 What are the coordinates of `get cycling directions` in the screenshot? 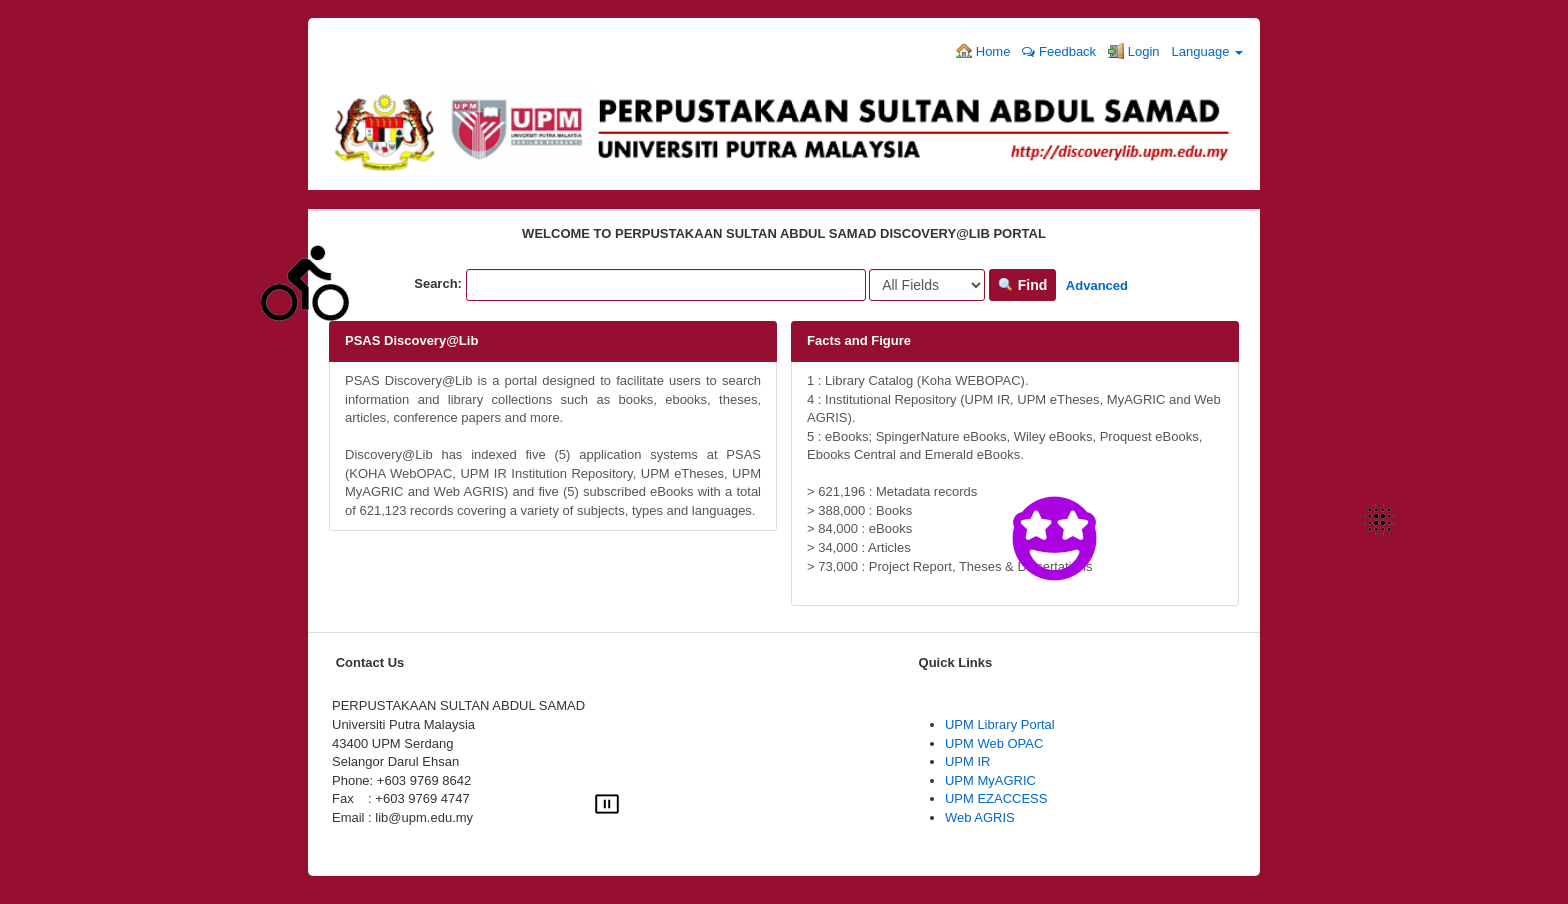 It's located at (305, 284).